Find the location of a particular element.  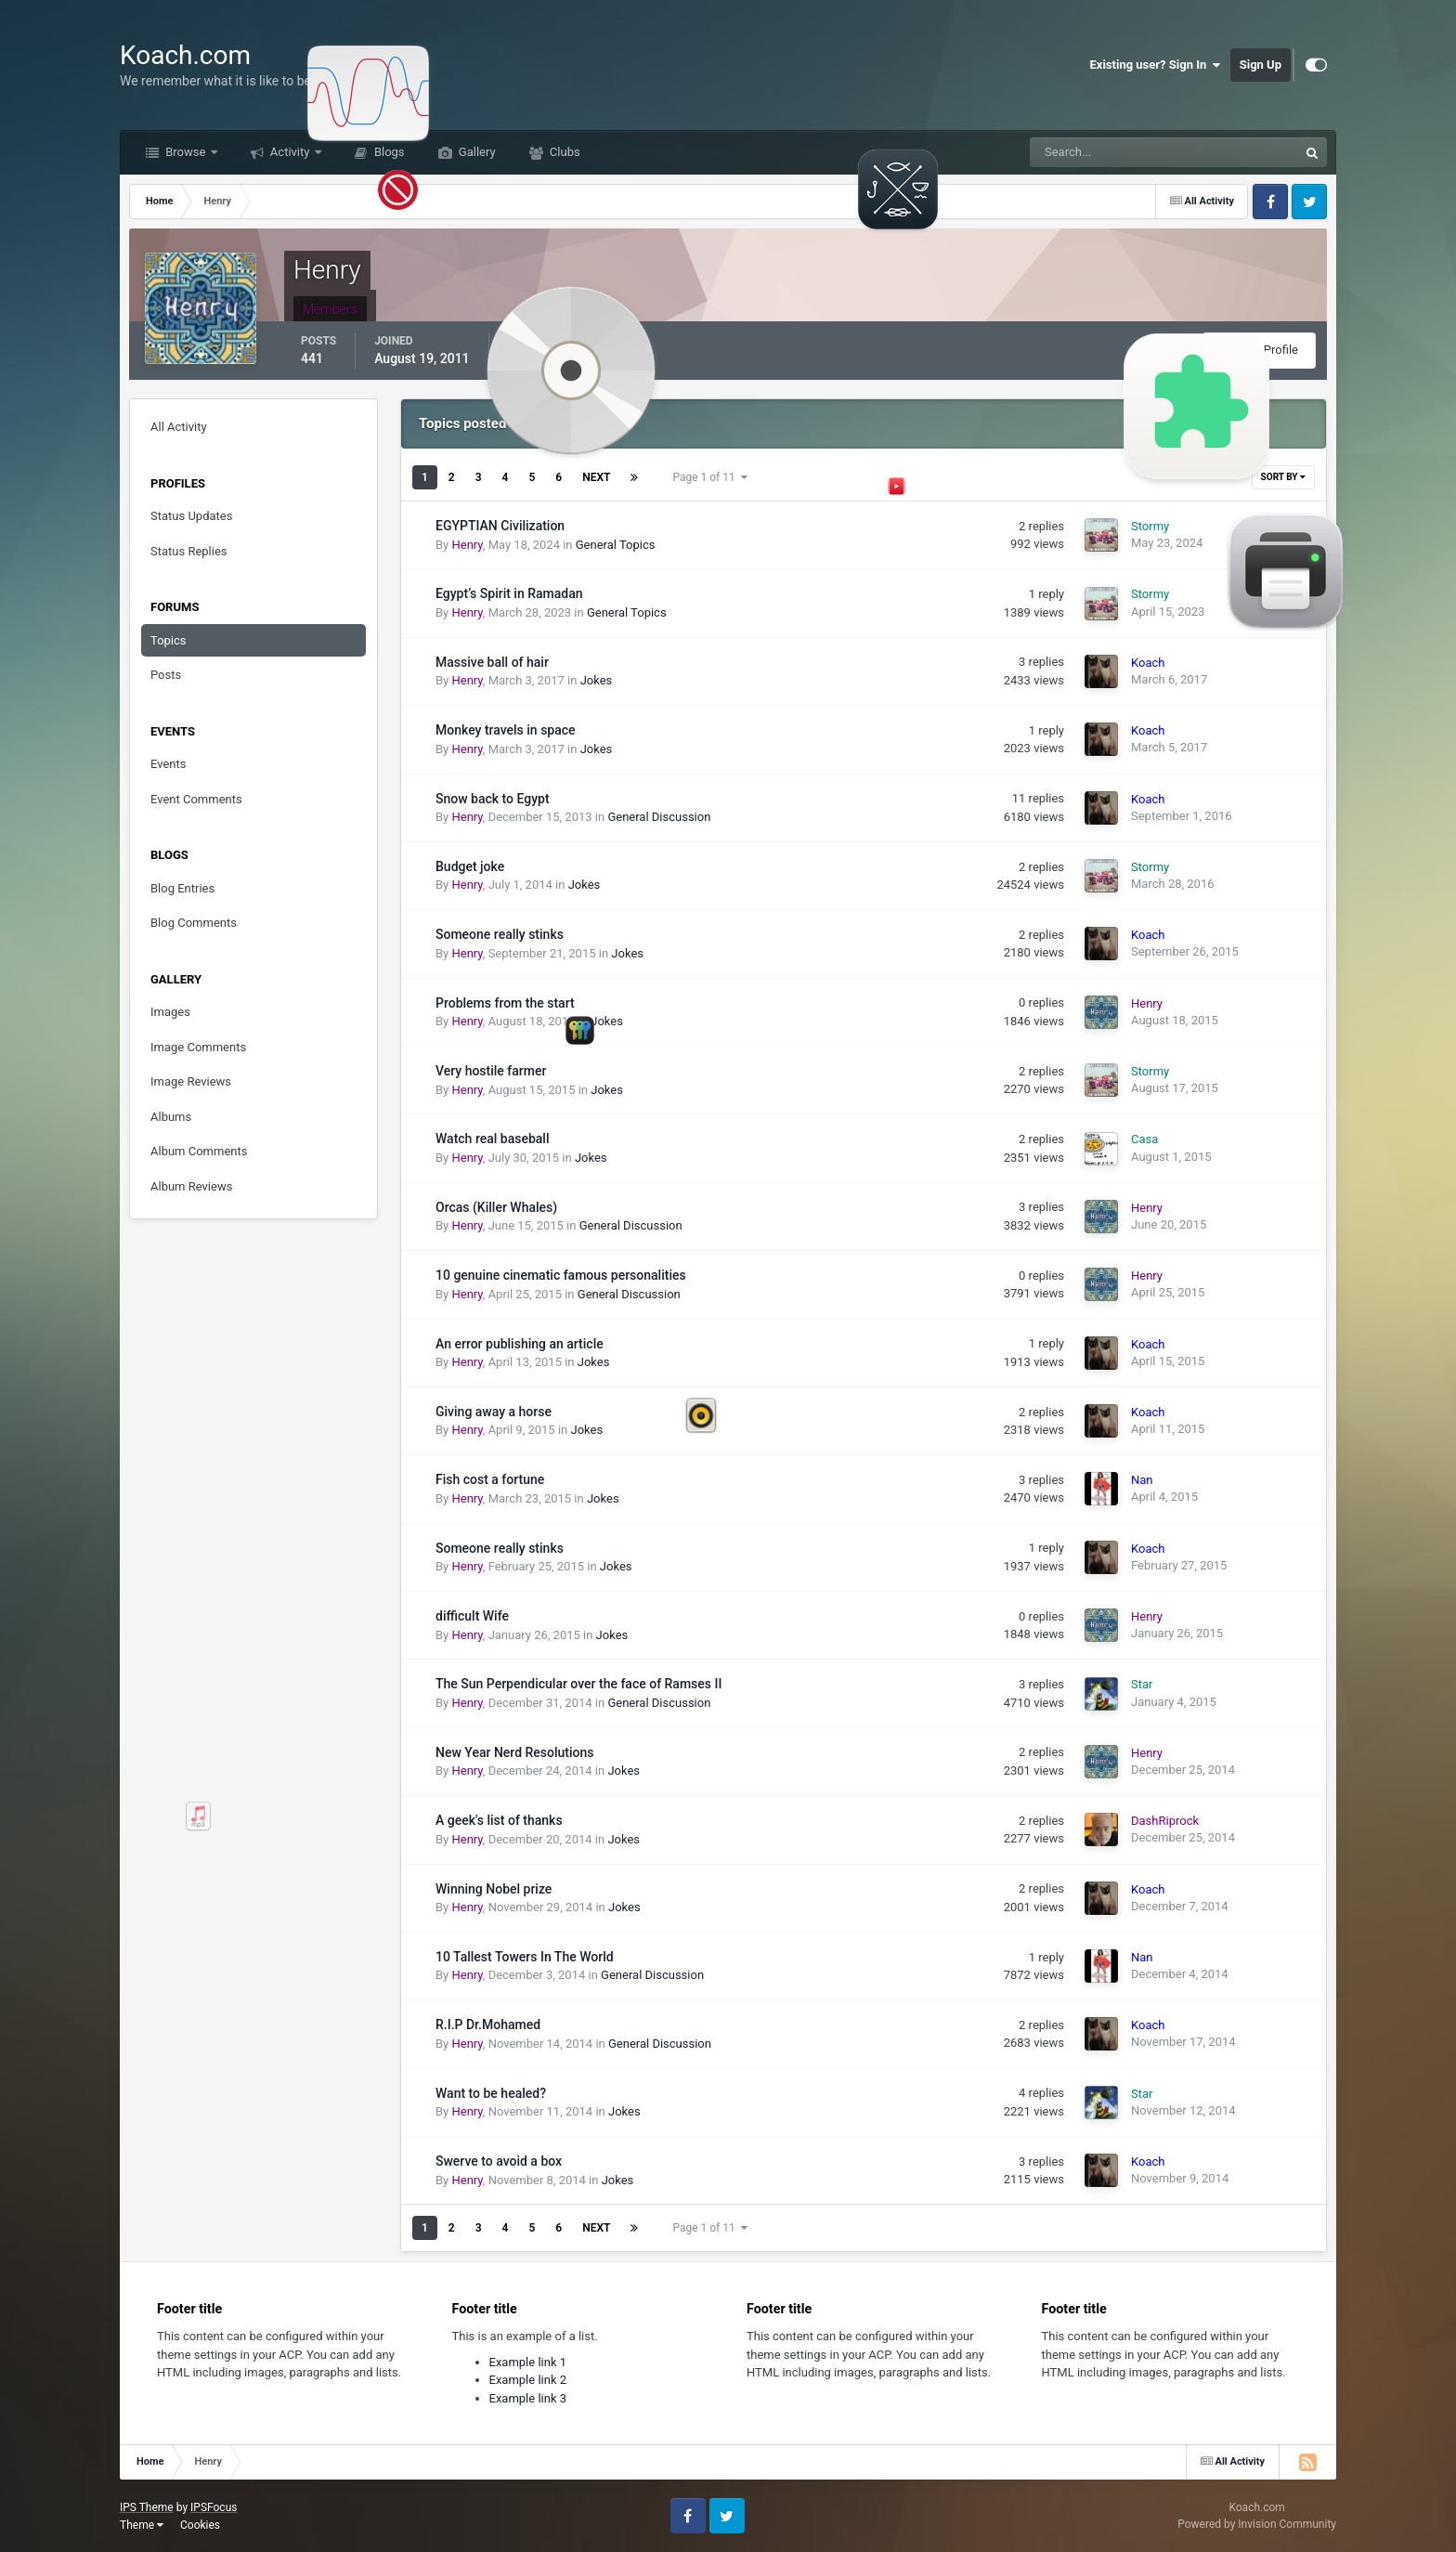

open password manager app is located at coordinates (579, 1030).